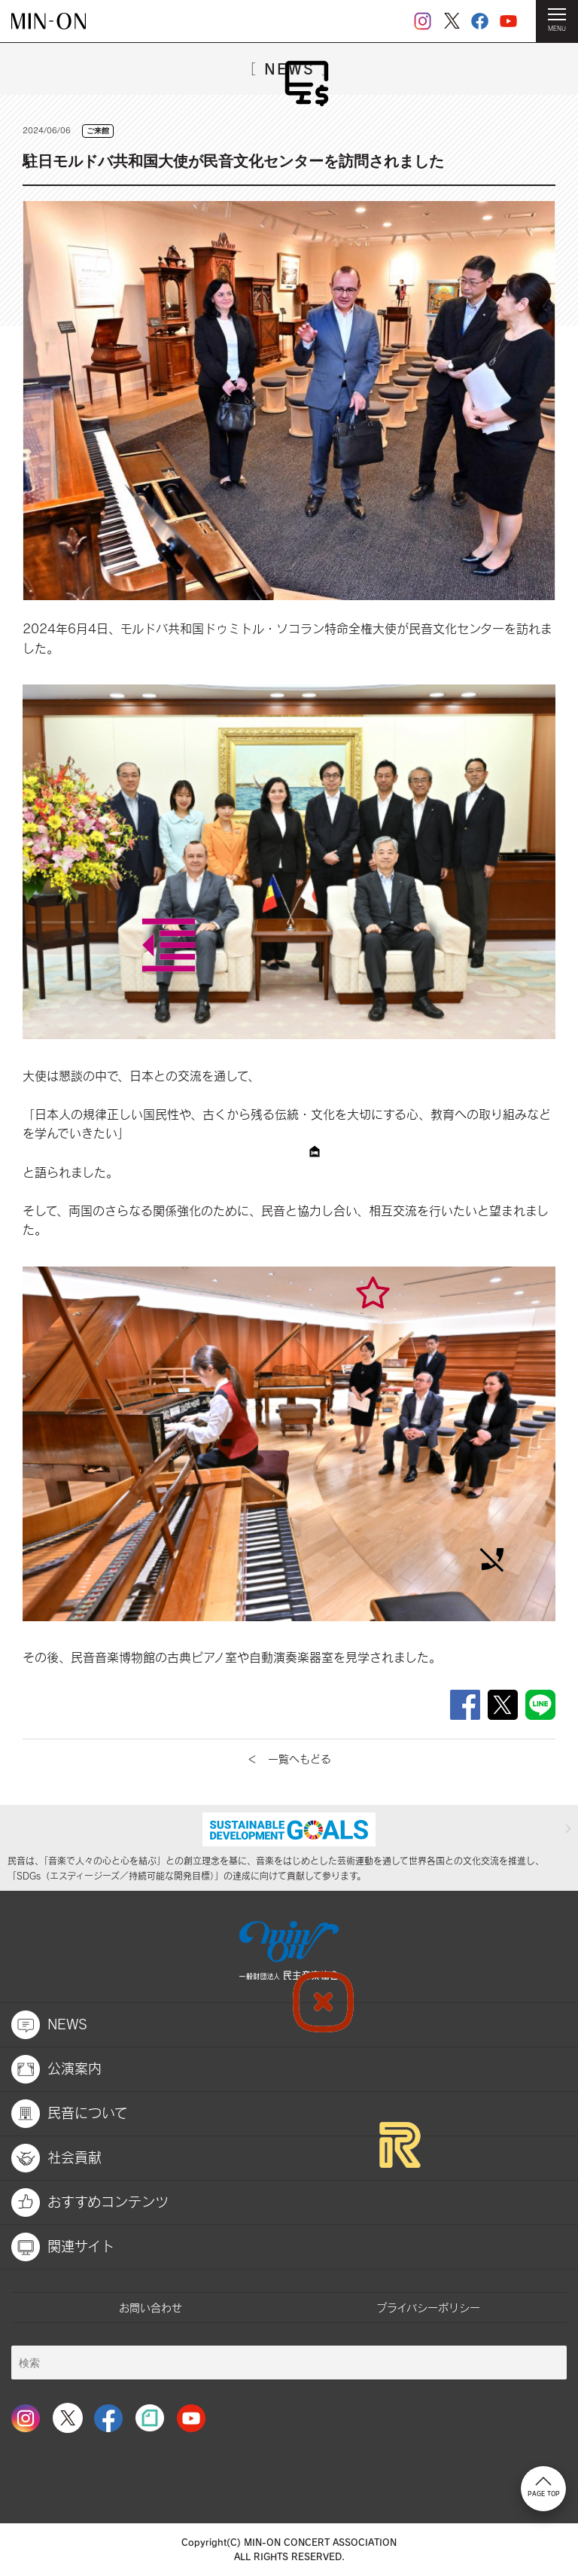  I want to click on decrease text indentation, so click(169, 945).